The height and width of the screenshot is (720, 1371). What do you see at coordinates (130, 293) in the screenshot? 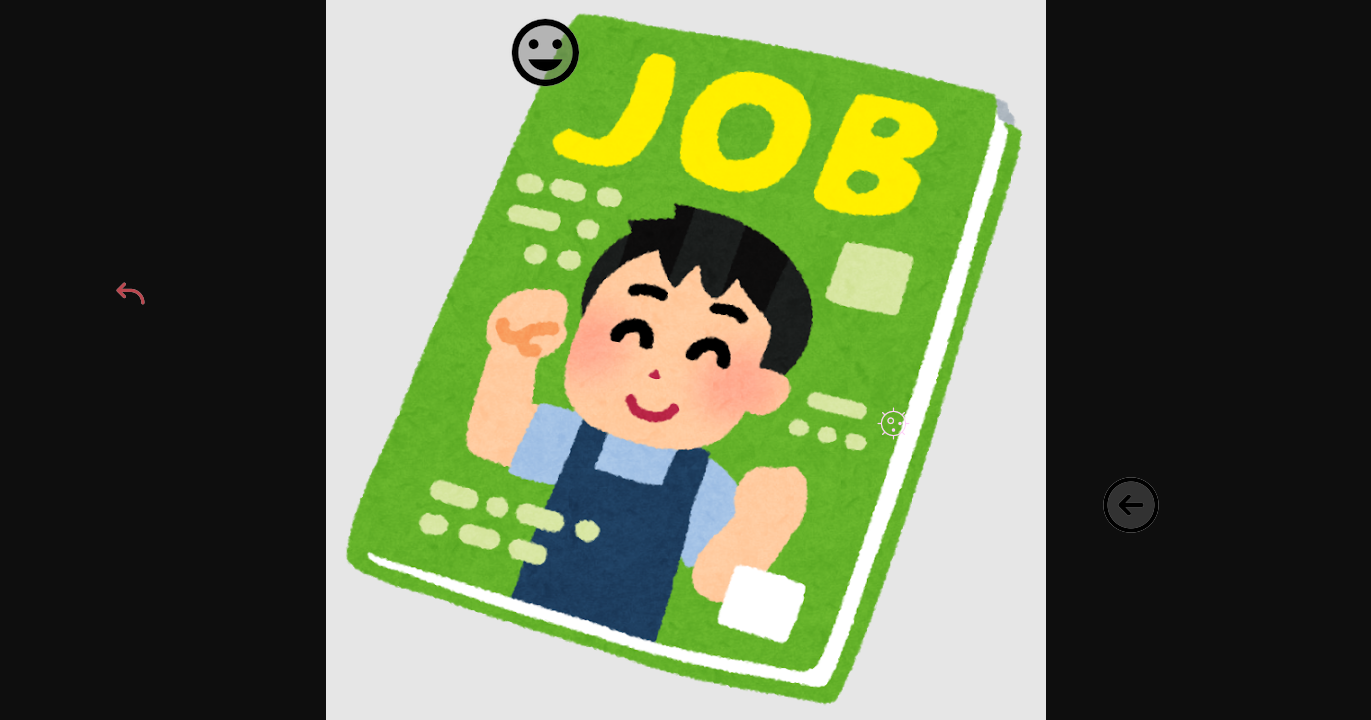
I see `reply to a message` at bounding box center [130, 293].